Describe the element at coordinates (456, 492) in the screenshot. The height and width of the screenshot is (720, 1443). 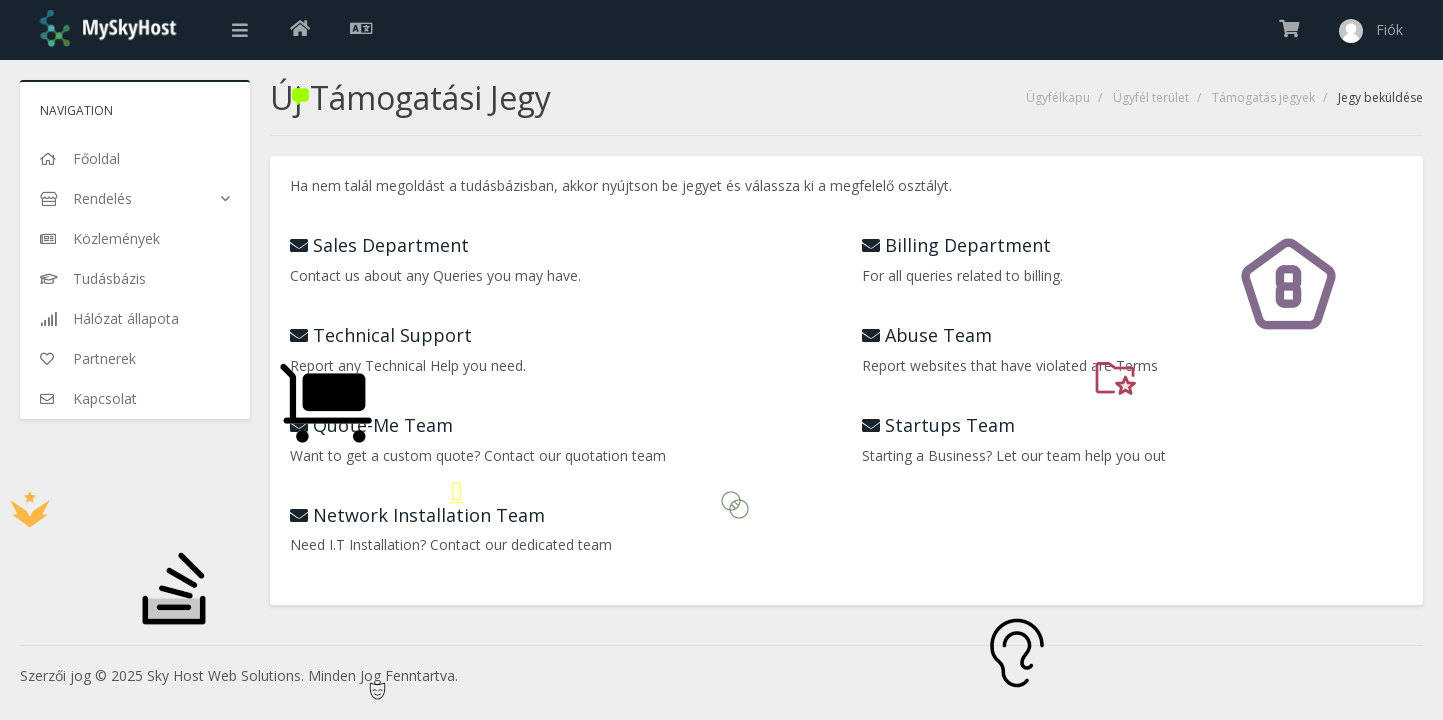
I see `align object to bottom edge` at that location.